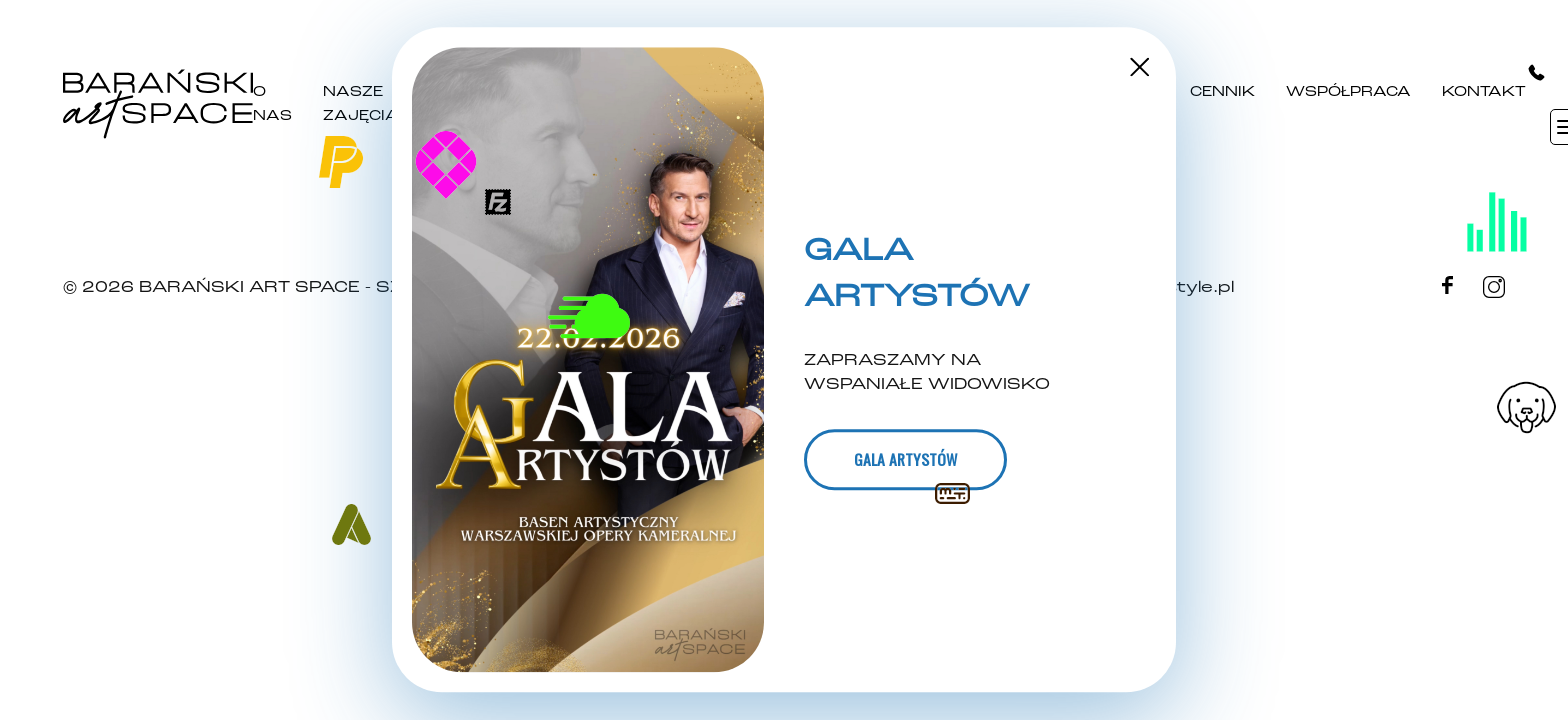  Describe the element at coordinates (446, 165) in the screenshot. I see `MapTiler company logo` at that location.